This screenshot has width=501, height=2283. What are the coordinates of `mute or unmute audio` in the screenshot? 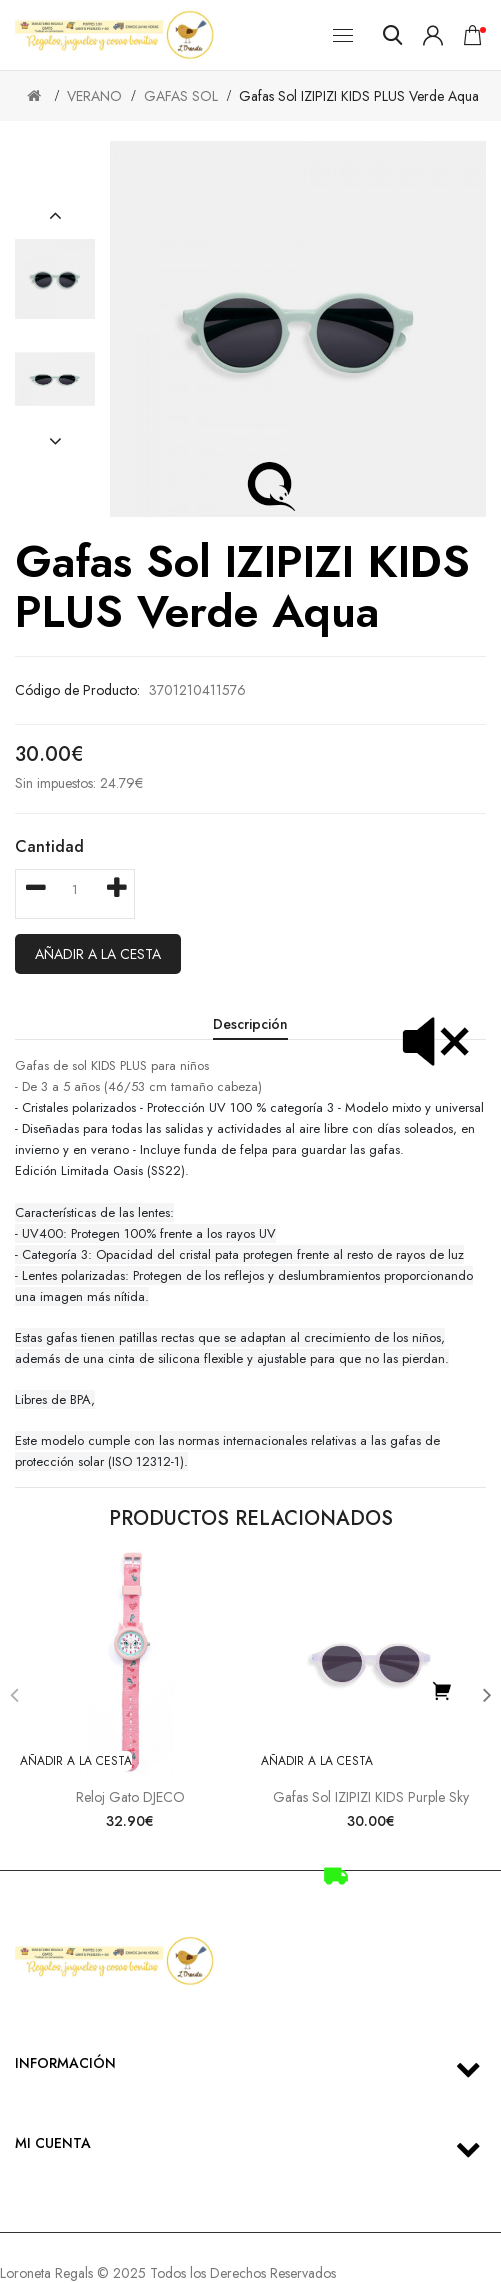 It's located at (434, 1041).